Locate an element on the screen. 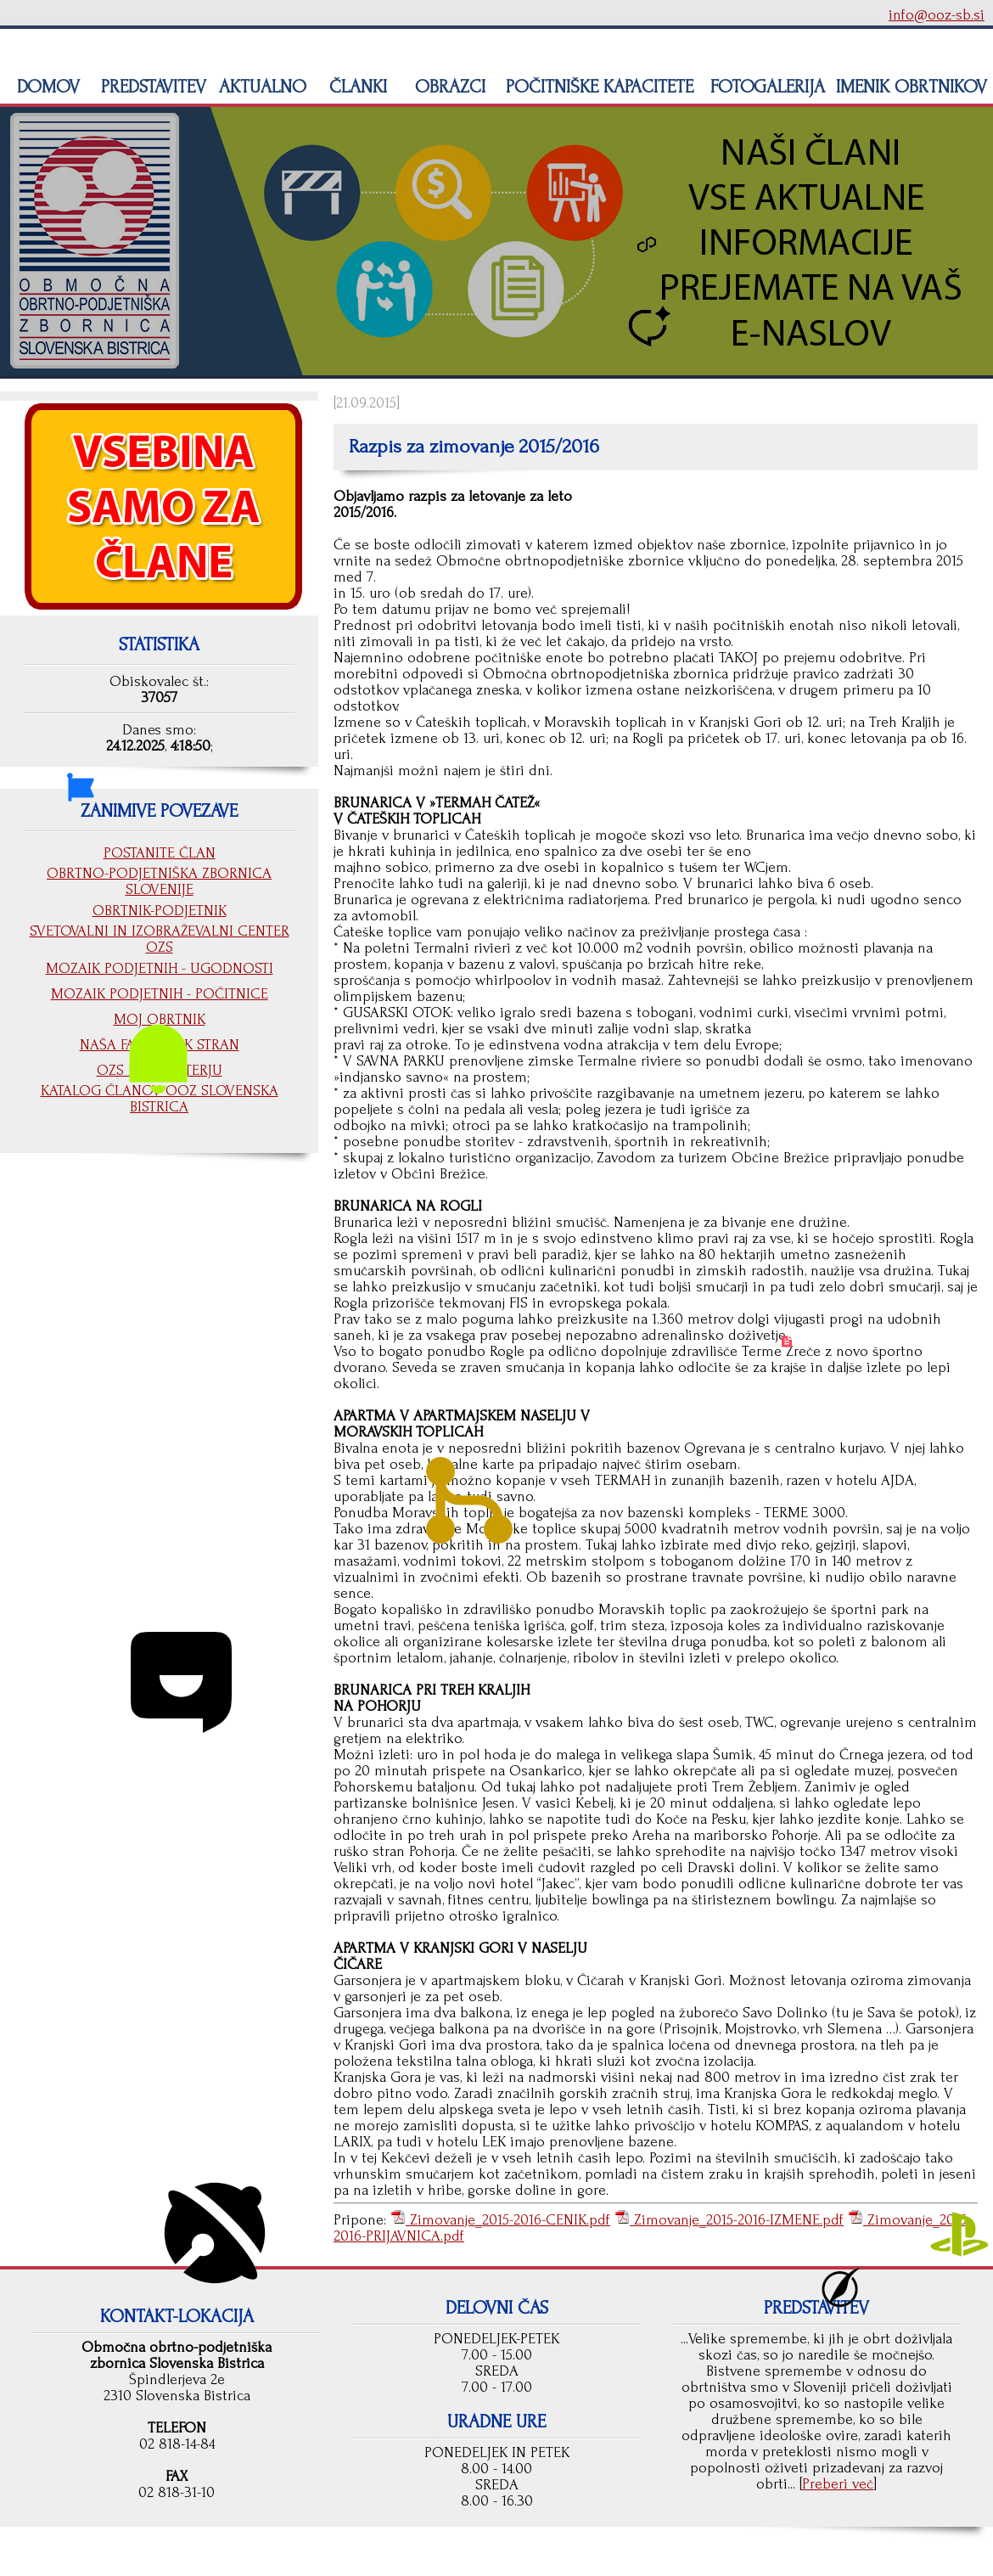  playstation brand logo is located at coordinates (960, 2233).